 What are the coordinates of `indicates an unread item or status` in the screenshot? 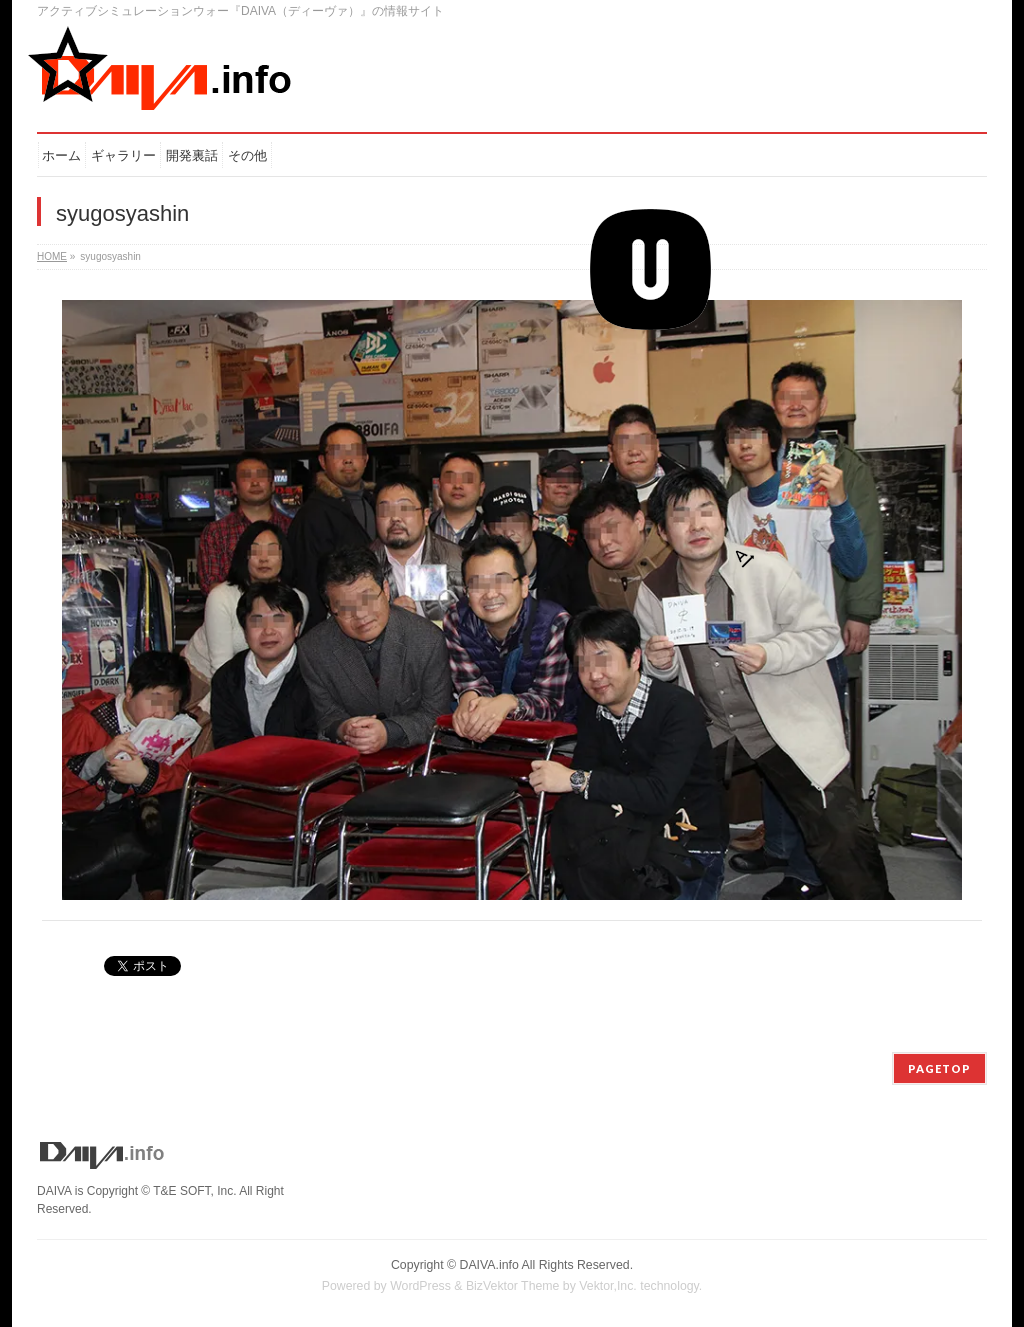 It's located at (650, 269).